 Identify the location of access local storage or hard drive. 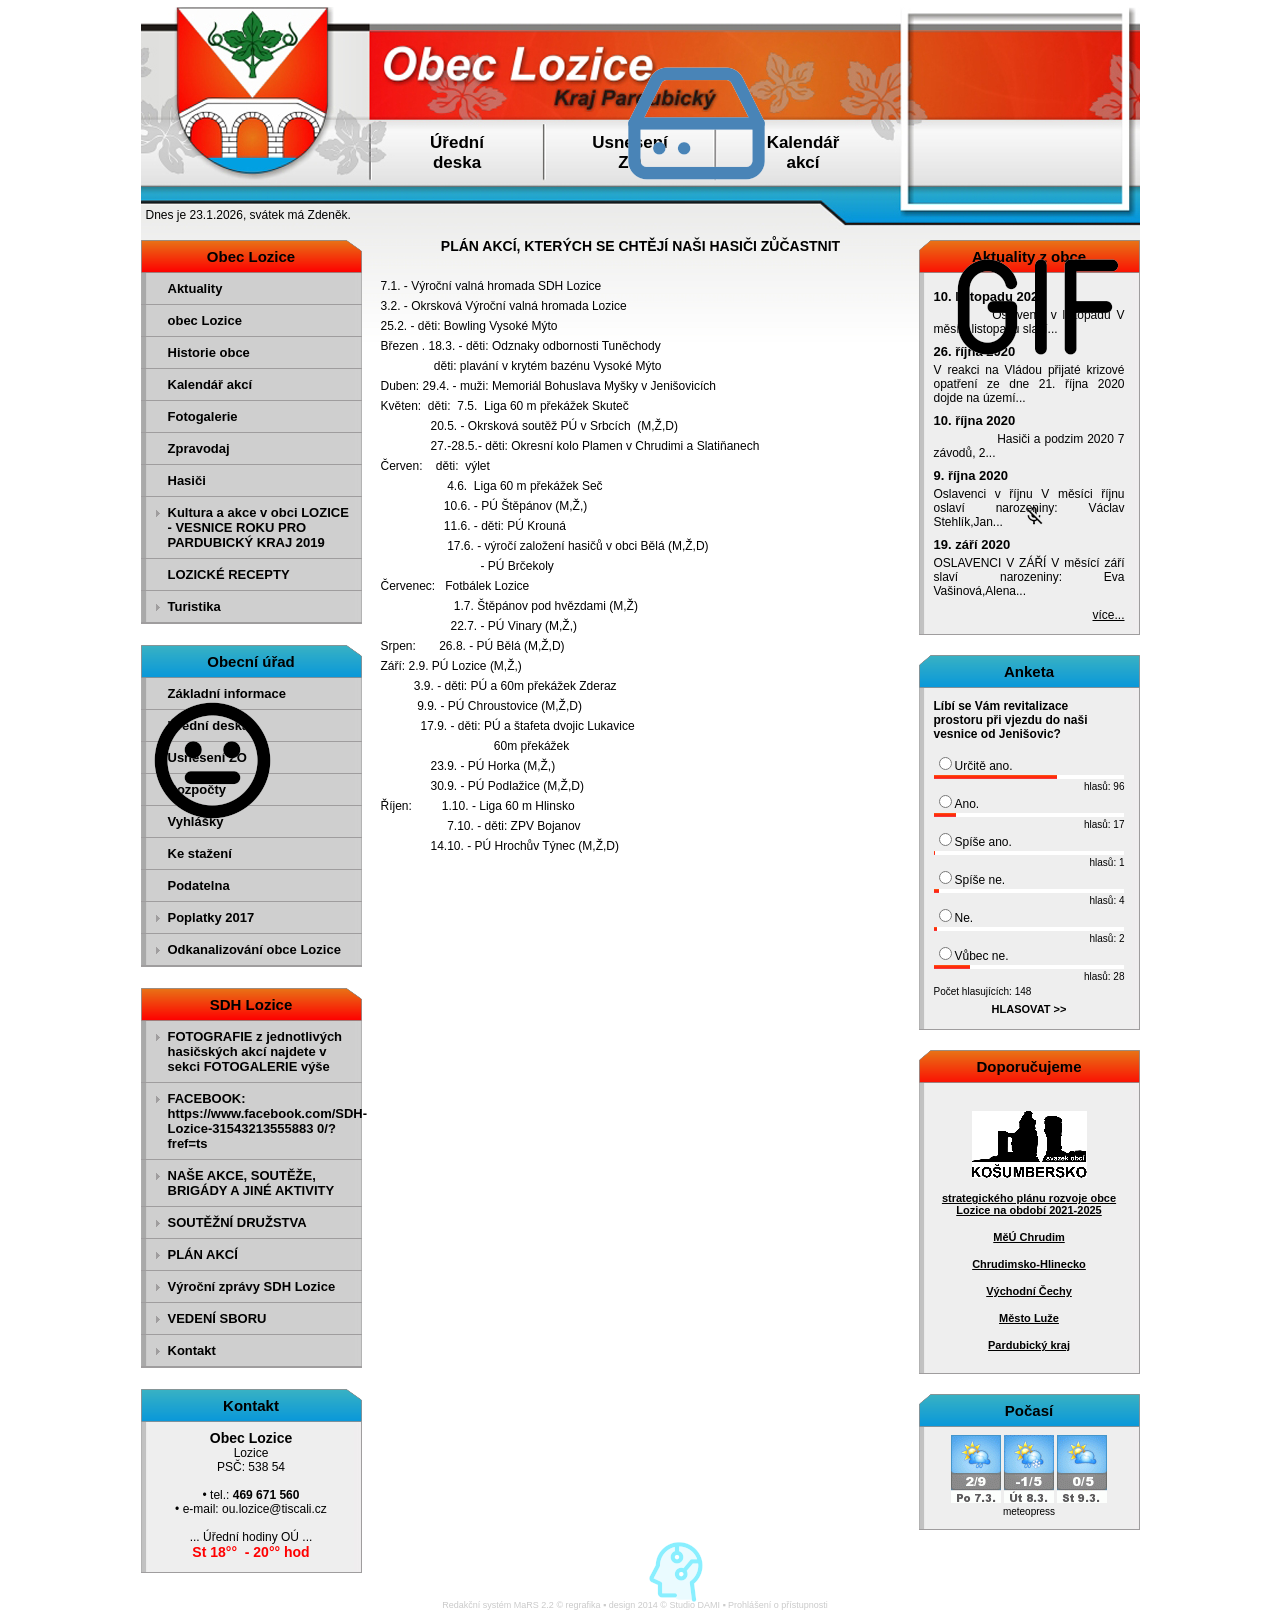
(696, 123).